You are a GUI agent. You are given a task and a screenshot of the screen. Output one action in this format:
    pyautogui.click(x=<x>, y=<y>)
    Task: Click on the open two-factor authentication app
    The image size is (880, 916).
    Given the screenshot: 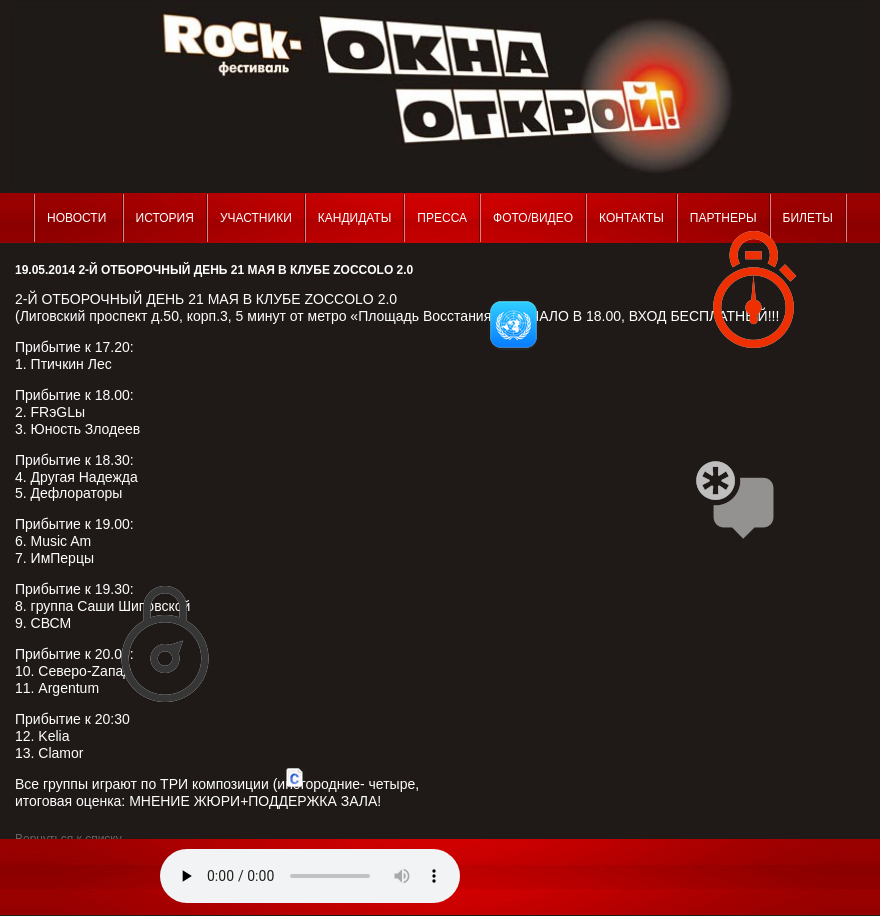 What is the action you would take?
    pyautogui.click(x=165, y=644)
    